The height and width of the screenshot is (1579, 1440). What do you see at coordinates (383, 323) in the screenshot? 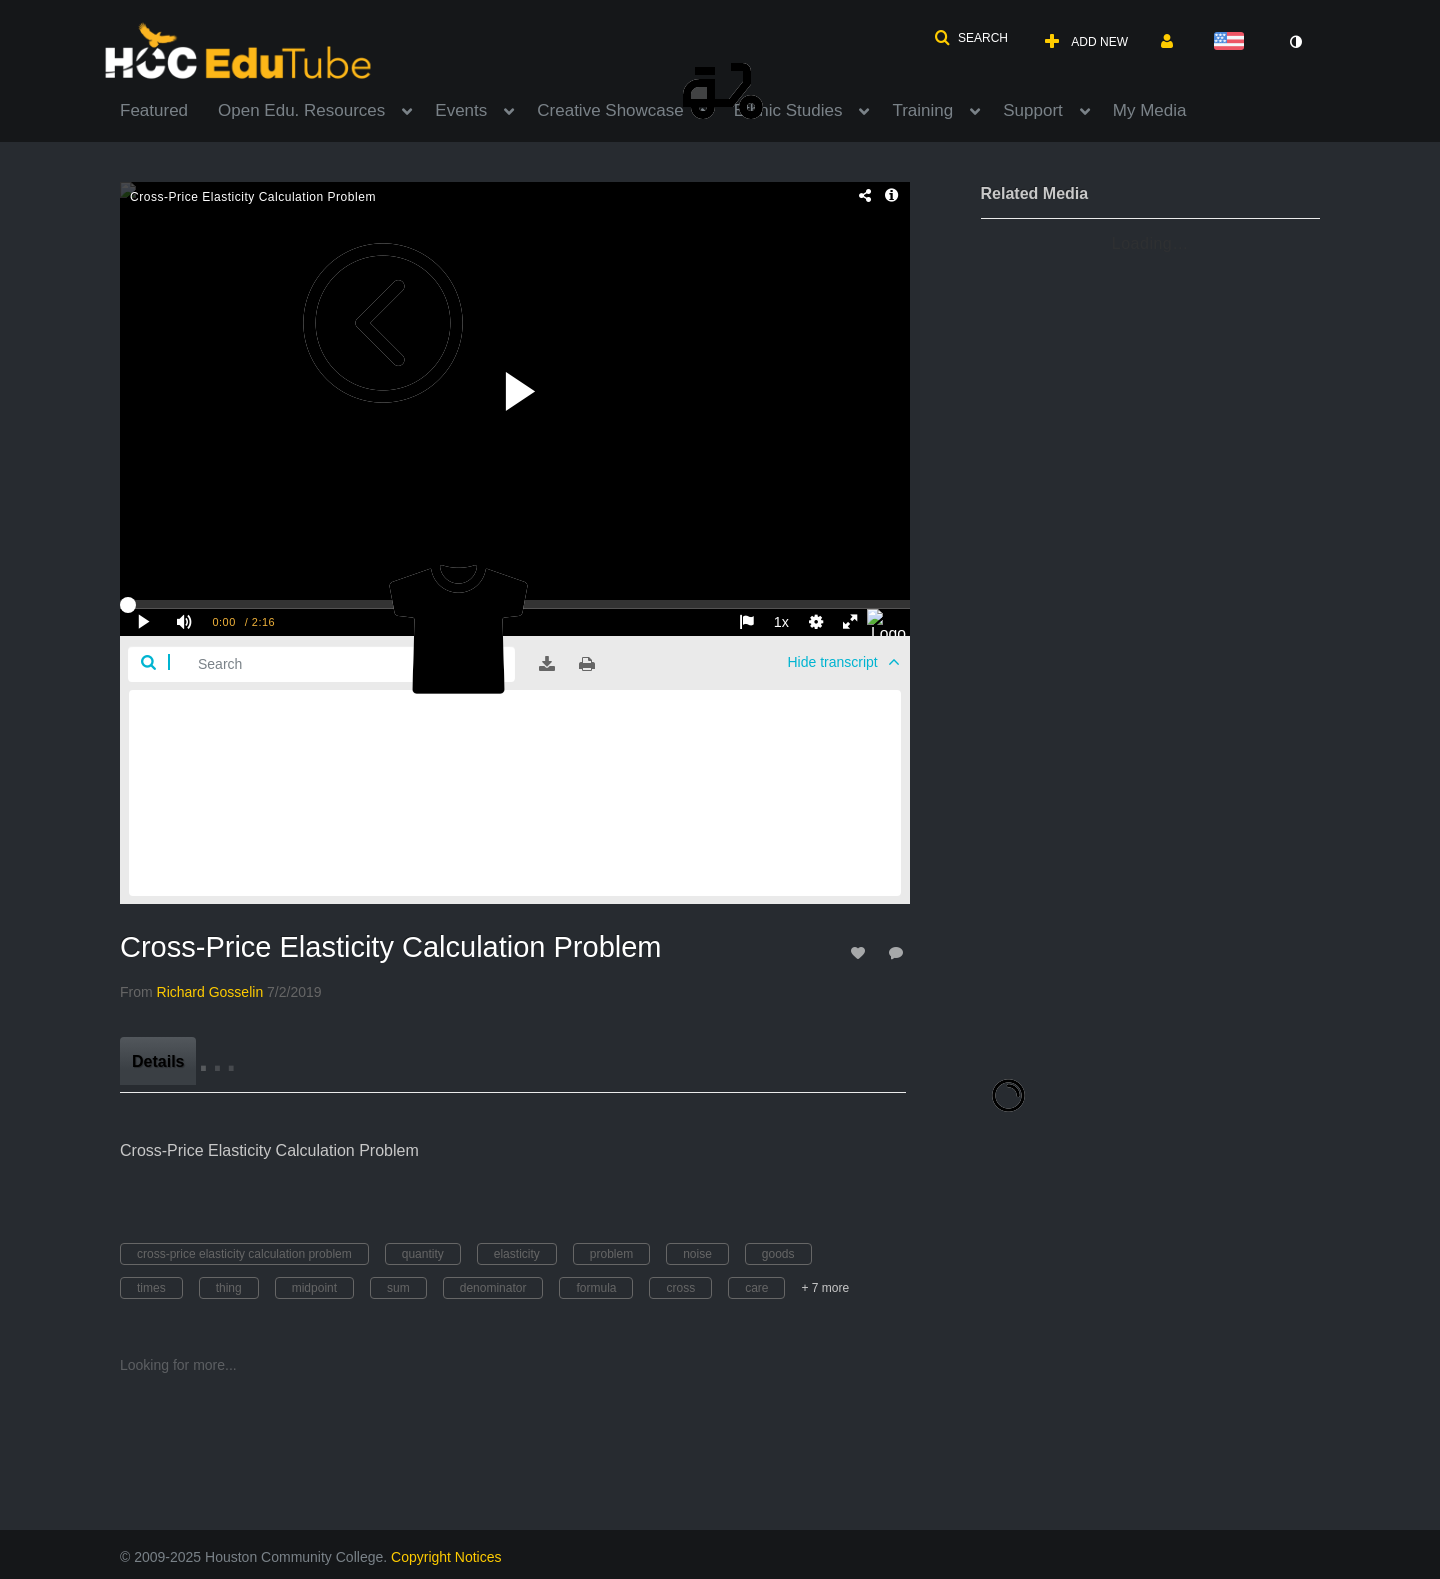
I see `go back to the previous screen` at bounding box center [383, 323].